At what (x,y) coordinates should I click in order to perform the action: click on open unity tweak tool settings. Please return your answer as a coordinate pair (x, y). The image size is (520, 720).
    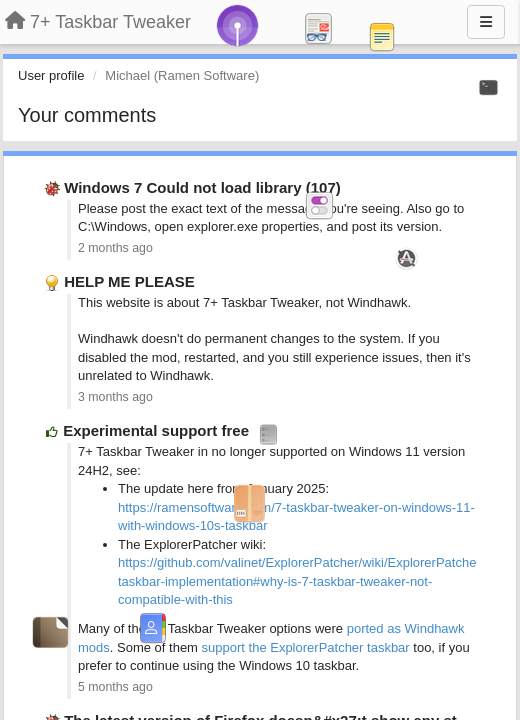
    Looking at the image, I should click on (319, 205).